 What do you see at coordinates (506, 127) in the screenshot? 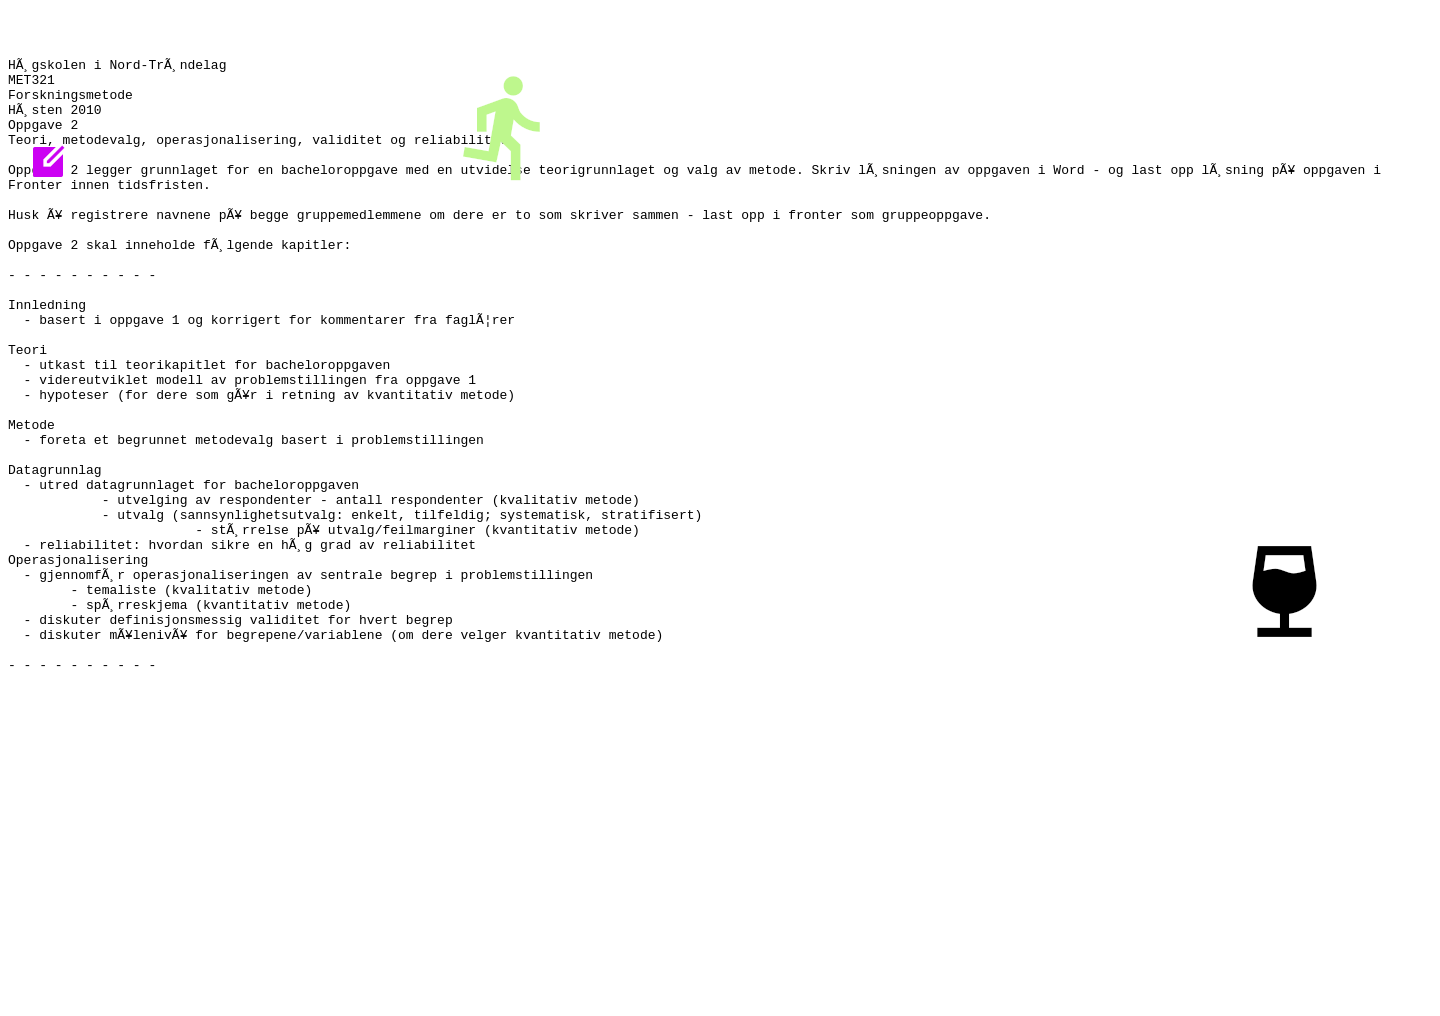
I see `access running or jogging activity tracking` at bounding box center [506, 127].